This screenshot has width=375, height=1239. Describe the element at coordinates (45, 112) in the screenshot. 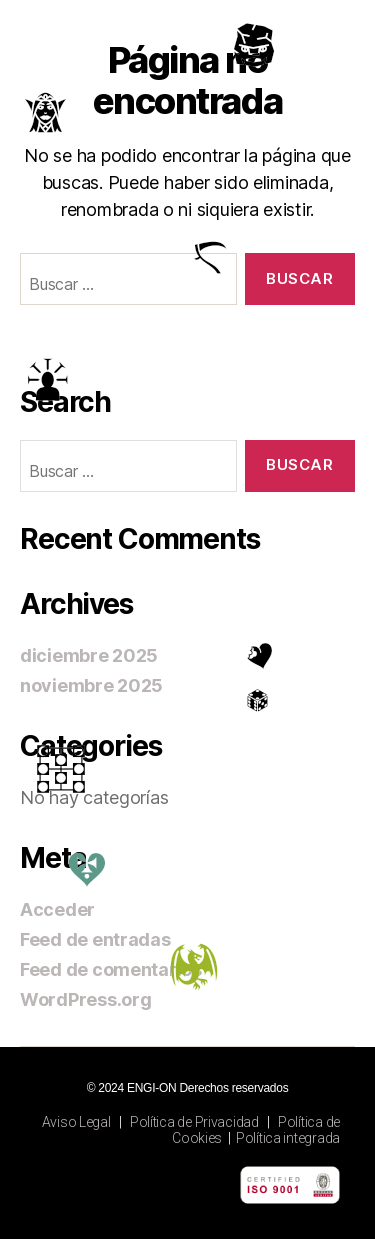

I see `select female elf character` at that location.